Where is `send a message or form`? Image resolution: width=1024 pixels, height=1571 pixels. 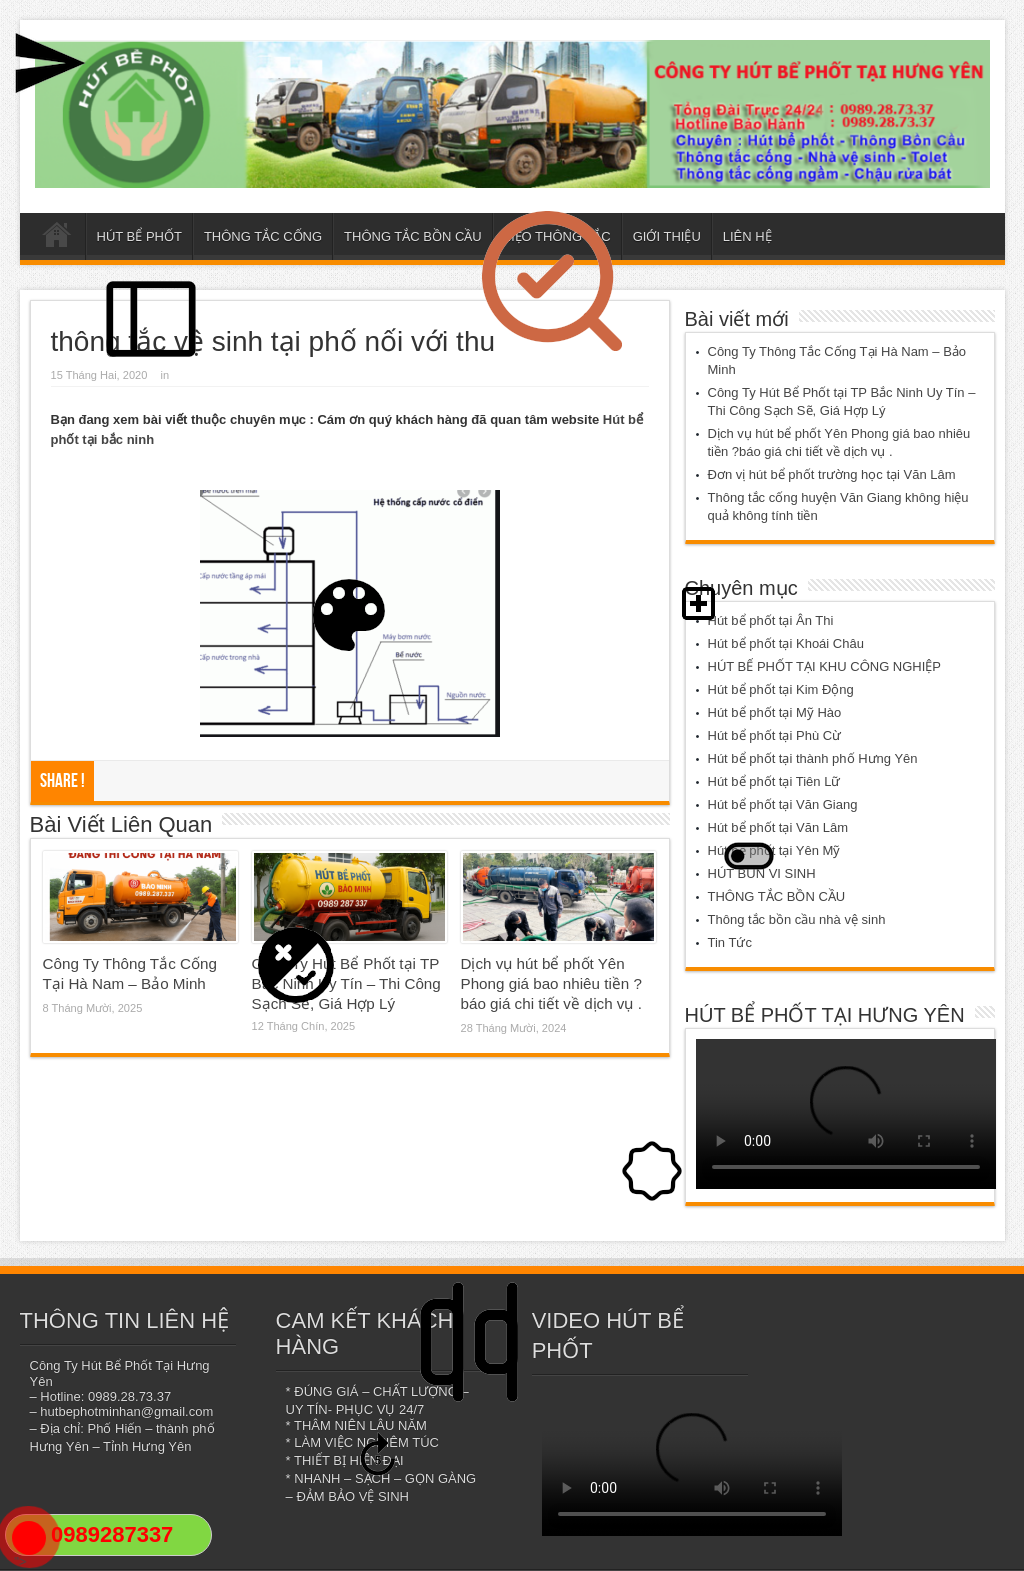 send a message or form is located at coordinates (49, 63).